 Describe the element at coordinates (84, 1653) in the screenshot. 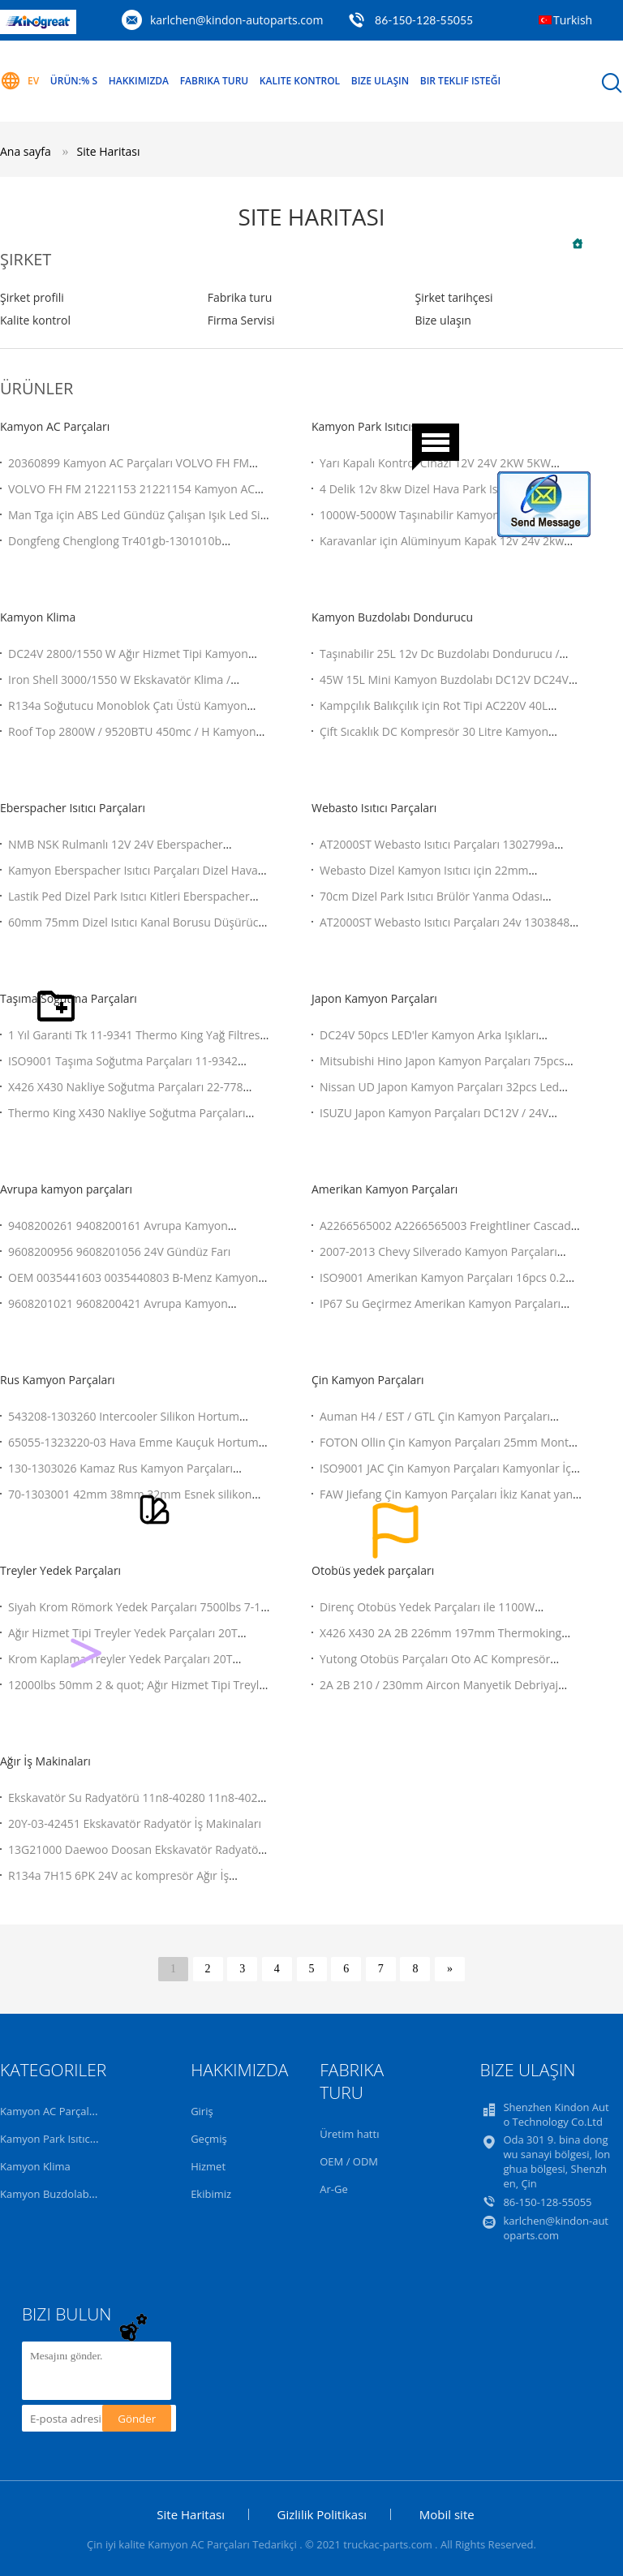

I see `navigate to the next item or page` at that location.